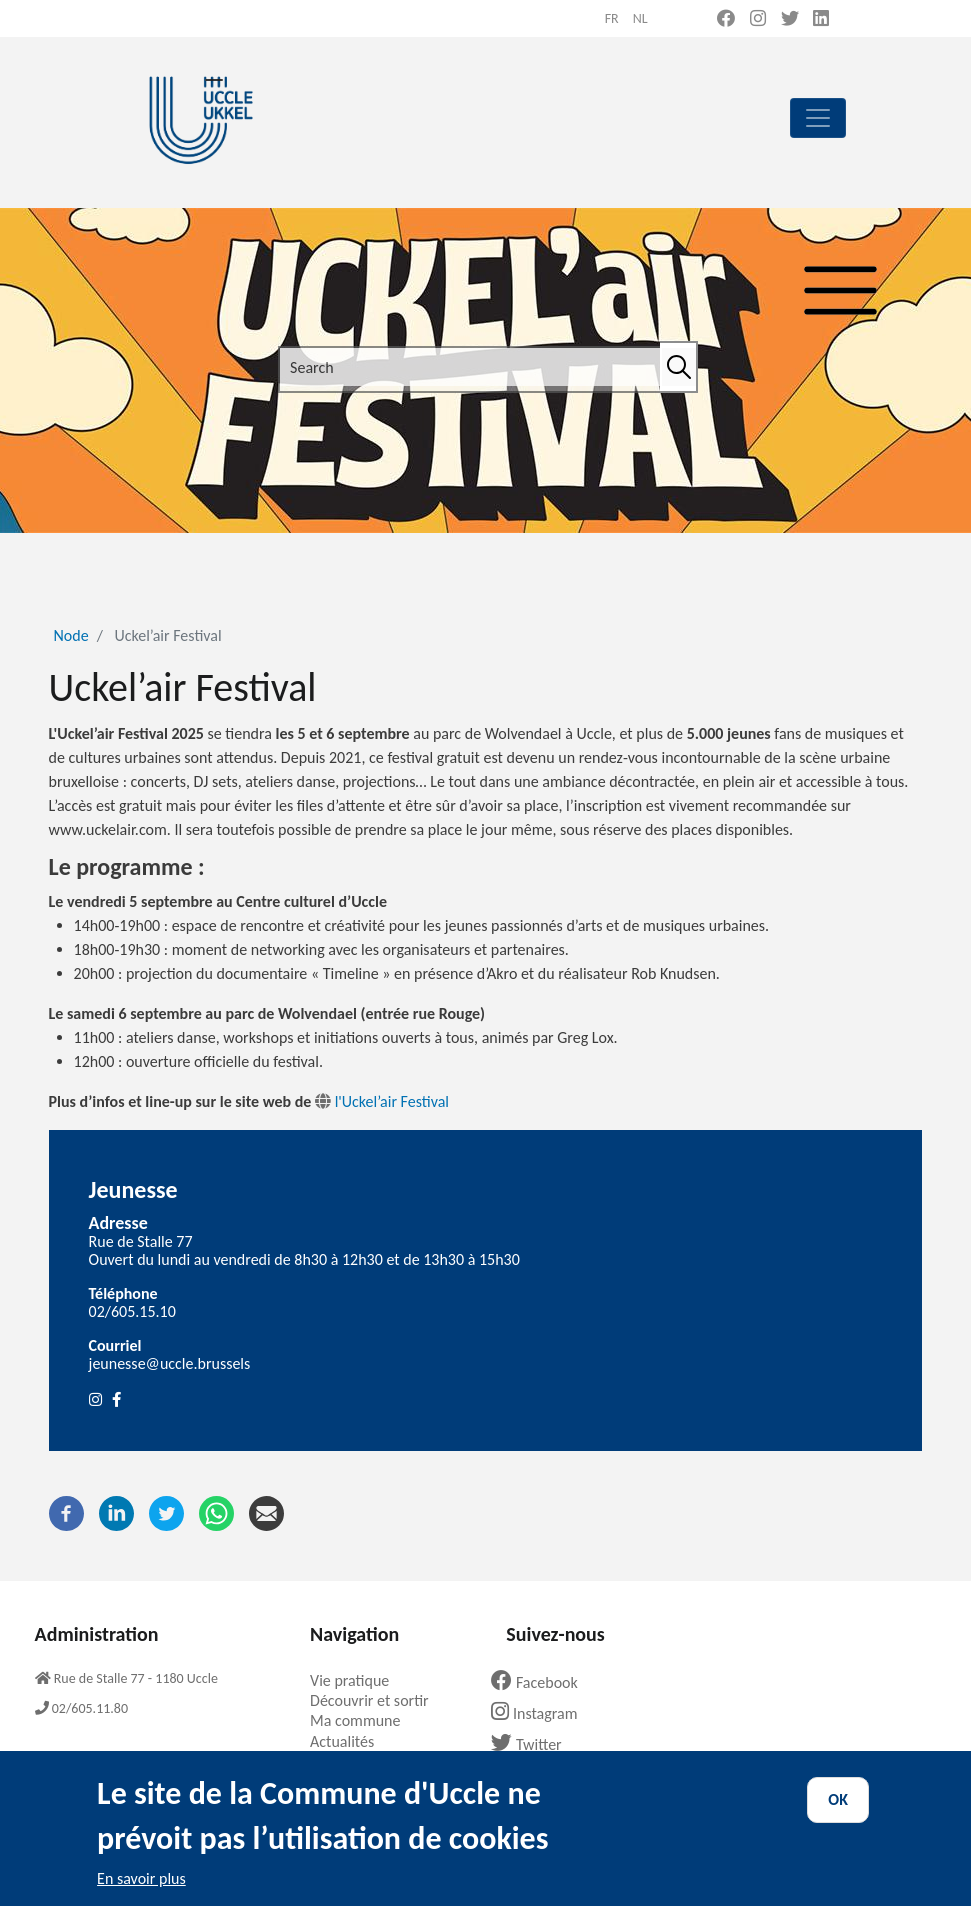 The height and width of the screenshot is (1906, 971). I want to click on decrease quantity or value, so click(214, 80).